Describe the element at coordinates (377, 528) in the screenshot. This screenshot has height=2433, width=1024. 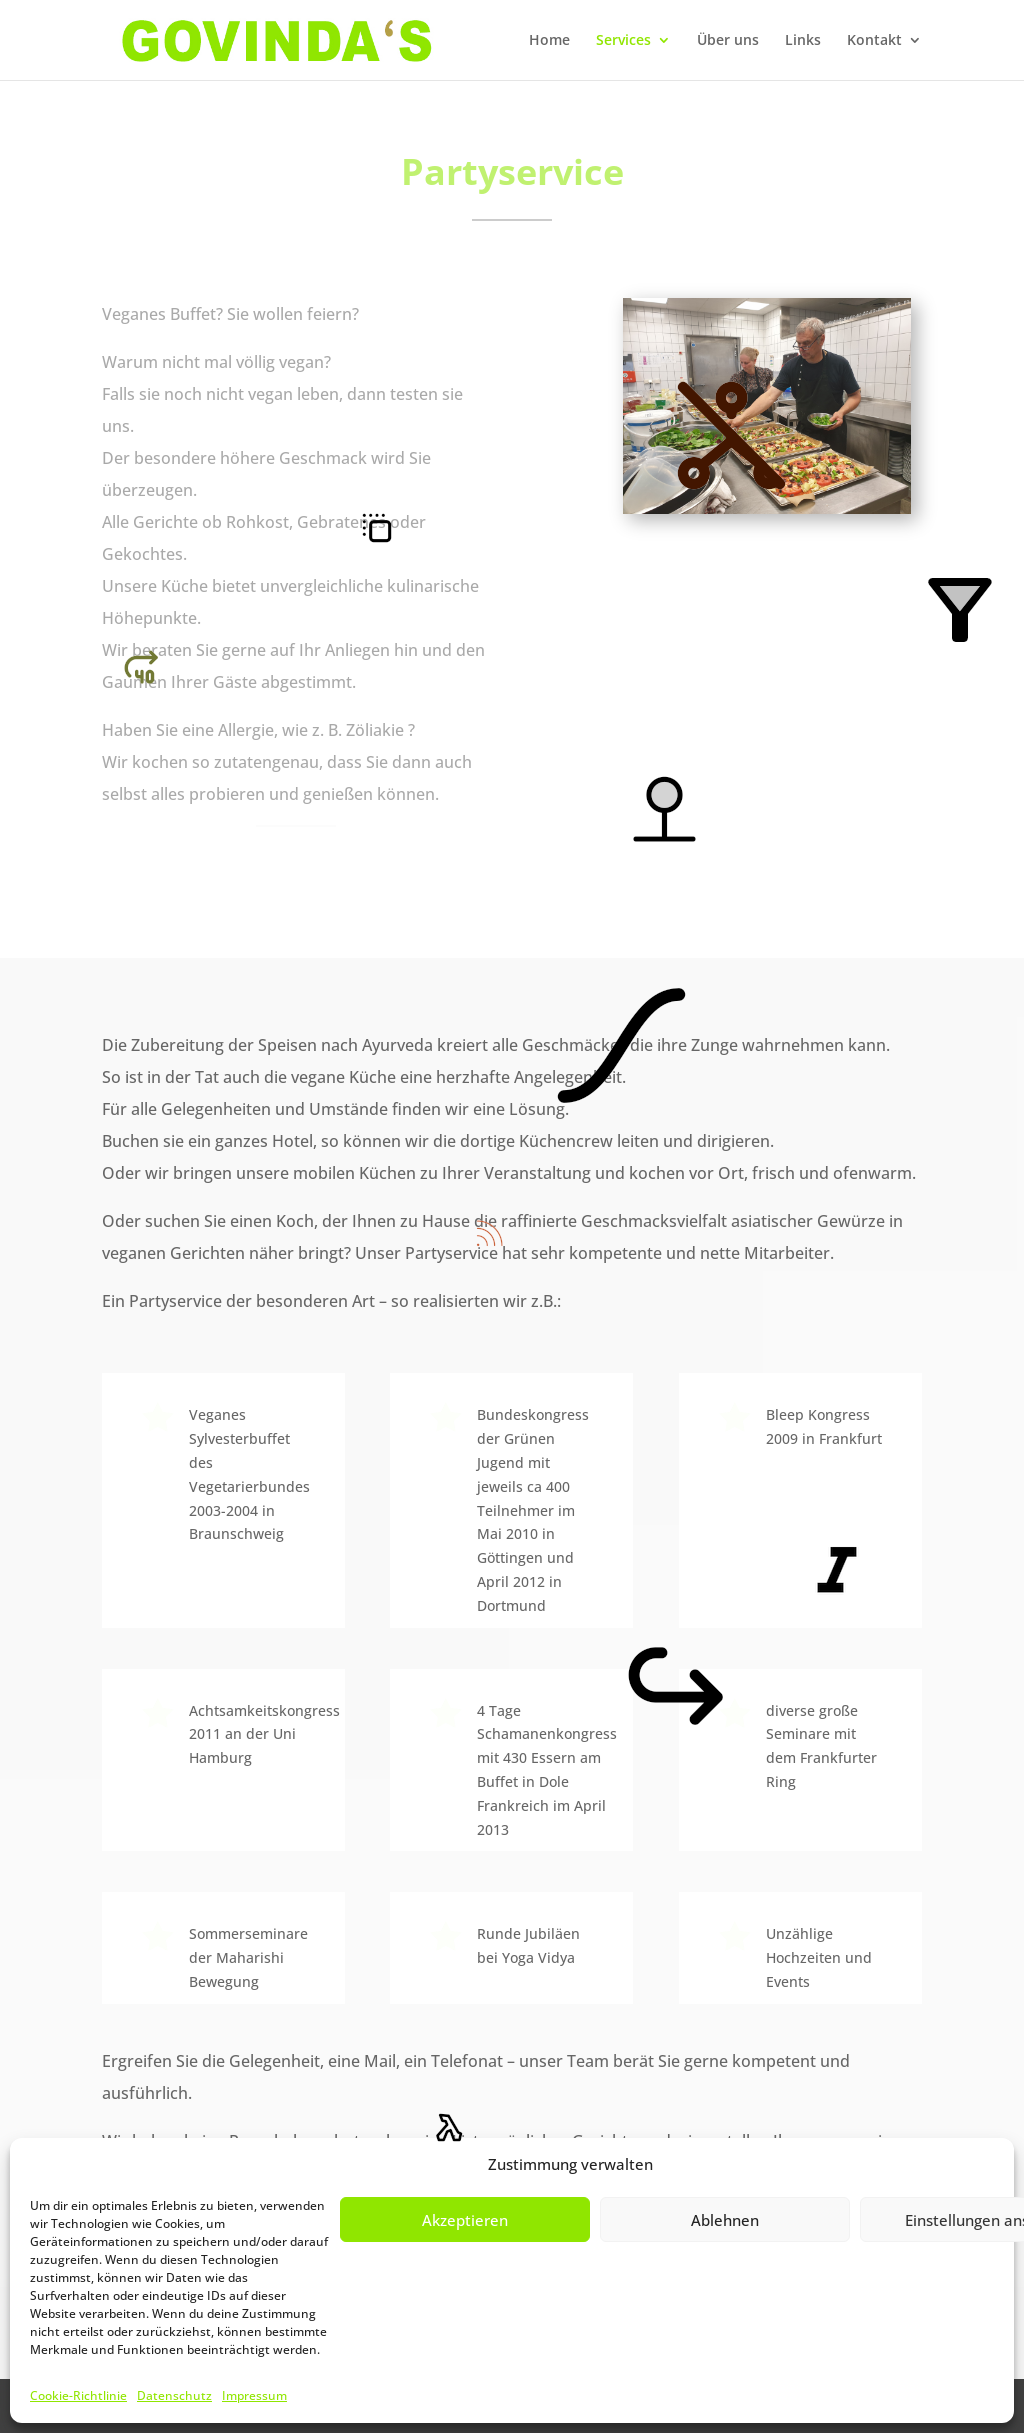
I see `drag and drop to reorder items` at that location.